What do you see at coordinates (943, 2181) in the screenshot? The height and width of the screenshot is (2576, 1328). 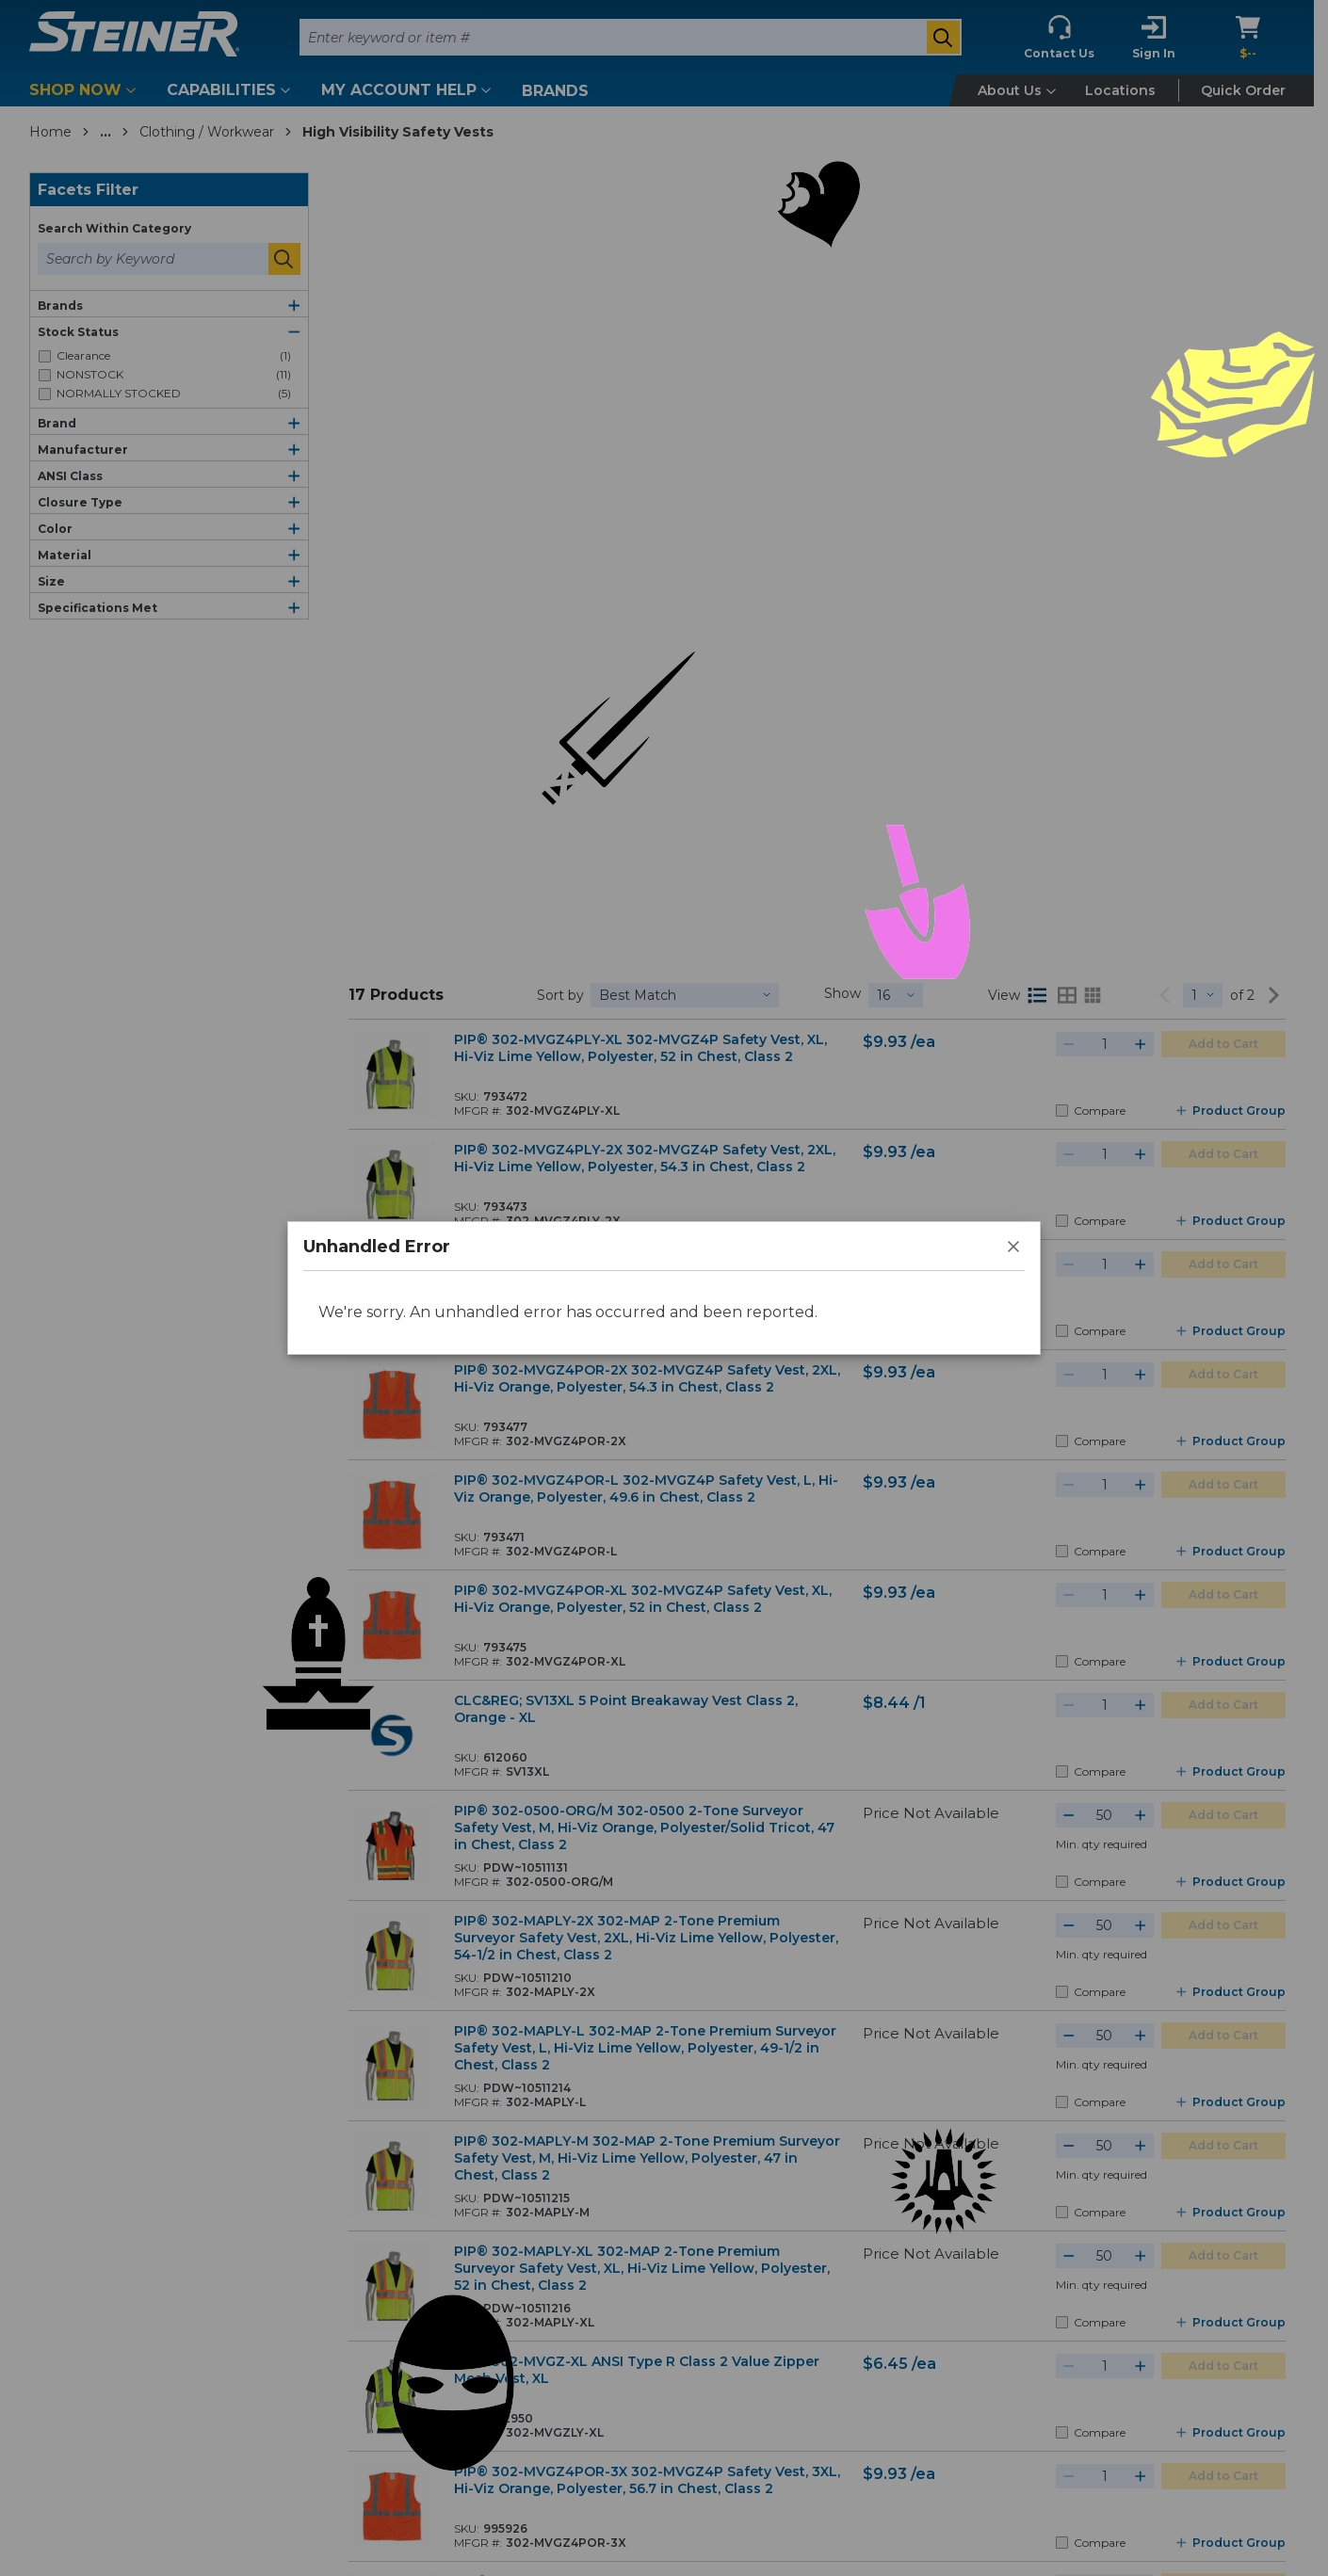 I see `indicates a hazardous or dangerous terrain area` at bounding box center [943, 2181].